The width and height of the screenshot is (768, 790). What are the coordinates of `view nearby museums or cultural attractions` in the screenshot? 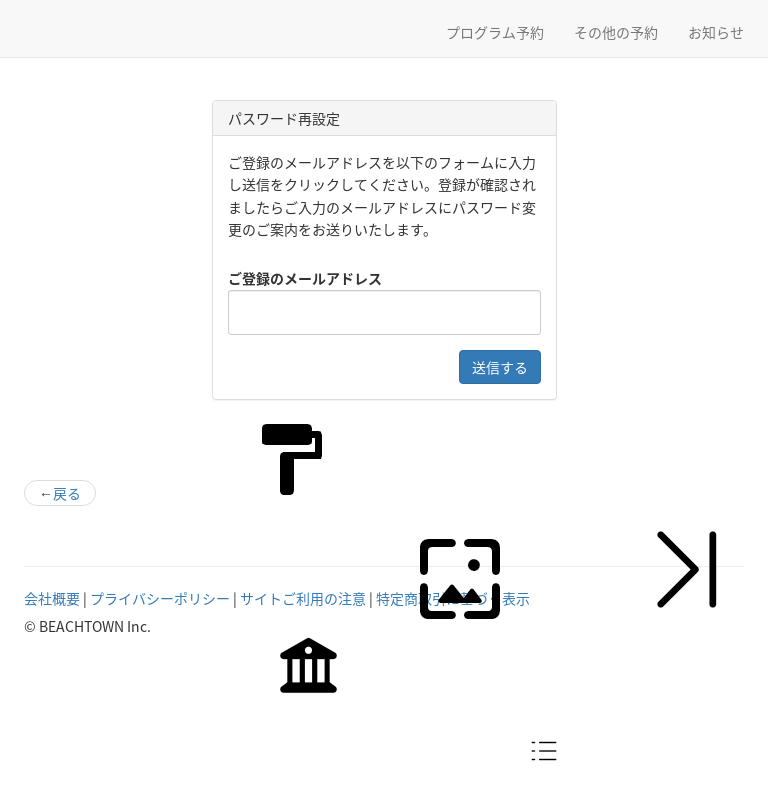 It's located at (308, 664).